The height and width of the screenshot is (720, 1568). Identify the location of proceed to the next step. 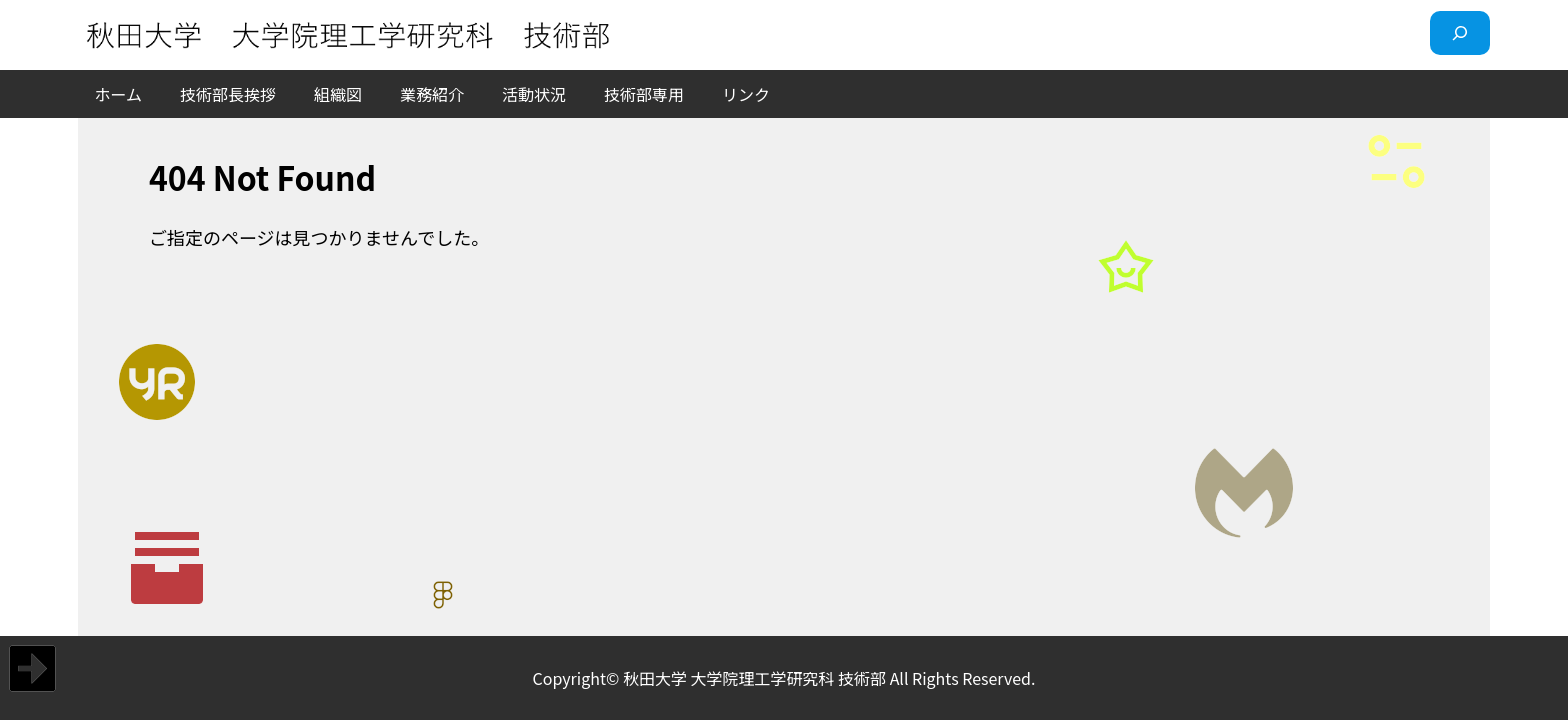
(32, 668).